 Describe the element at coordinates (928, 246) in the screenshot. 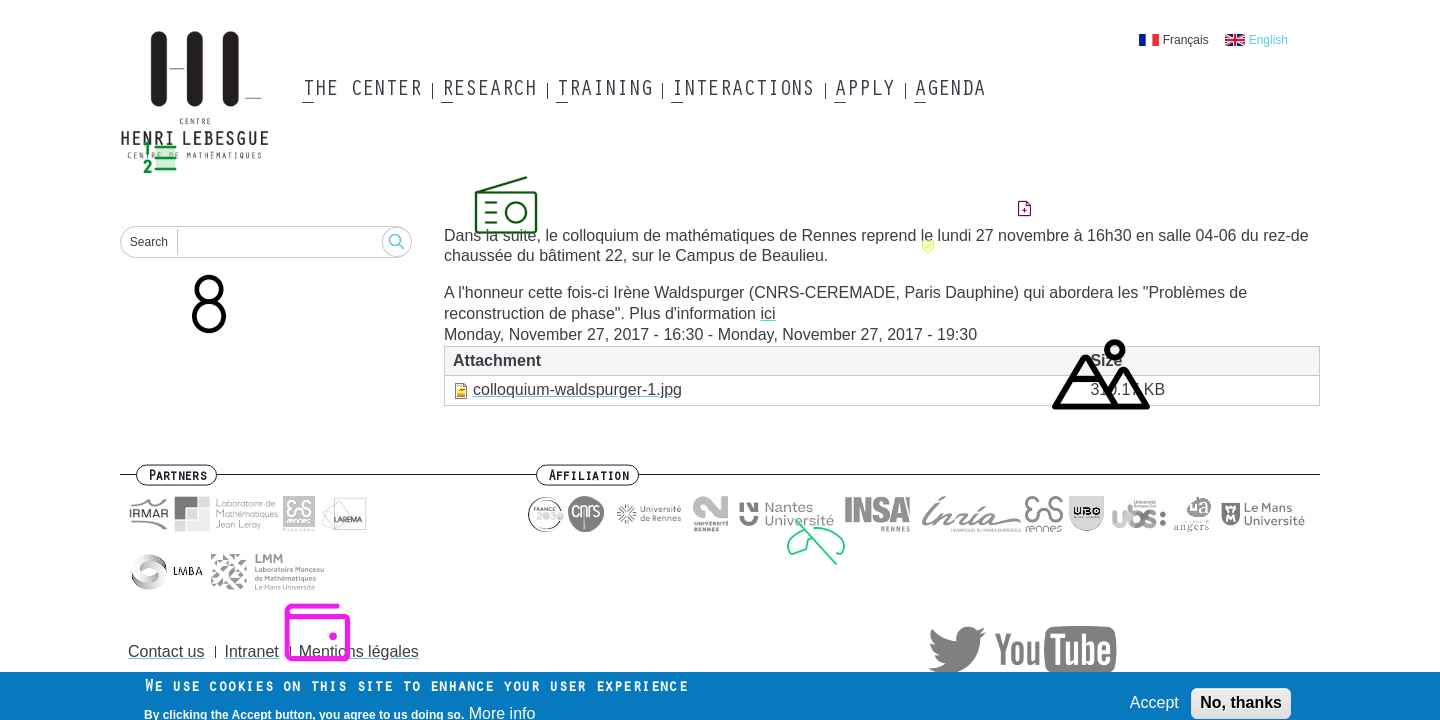

I see `indicates verified or secure status` at that location.